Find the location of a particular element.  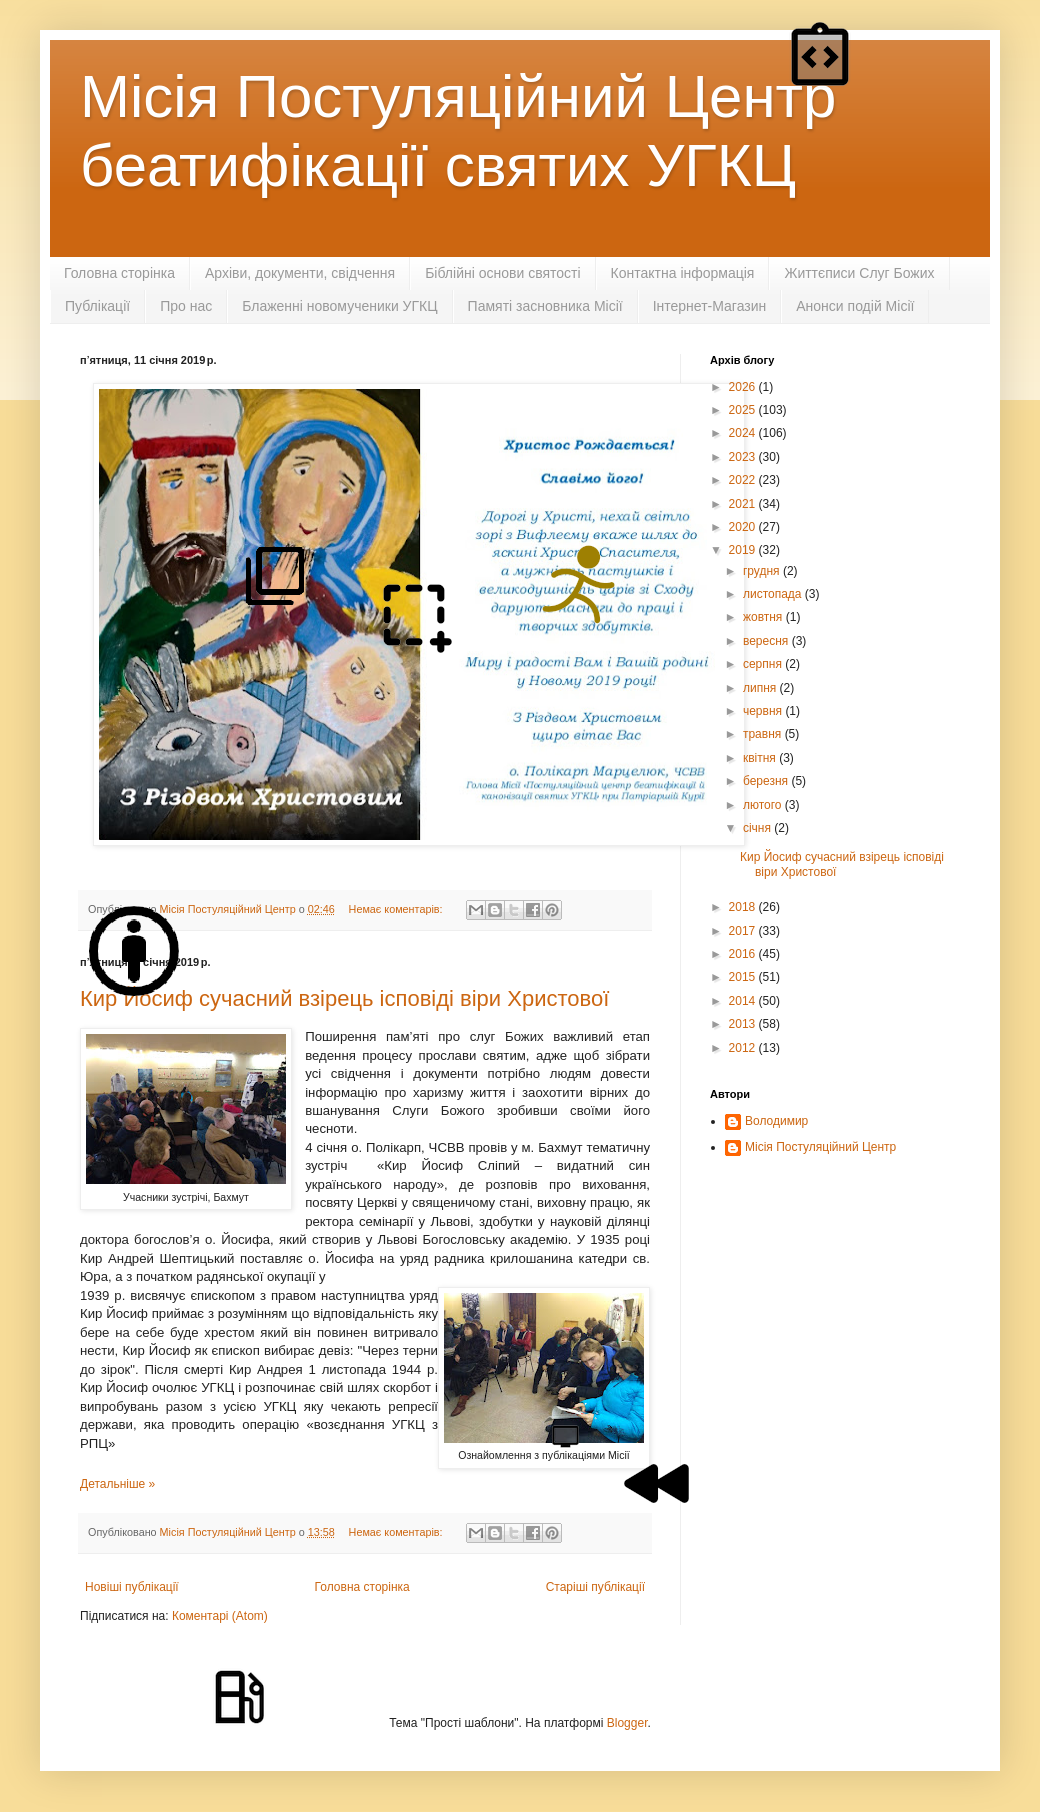

access personal video content is located at coordinates (565, 1436).